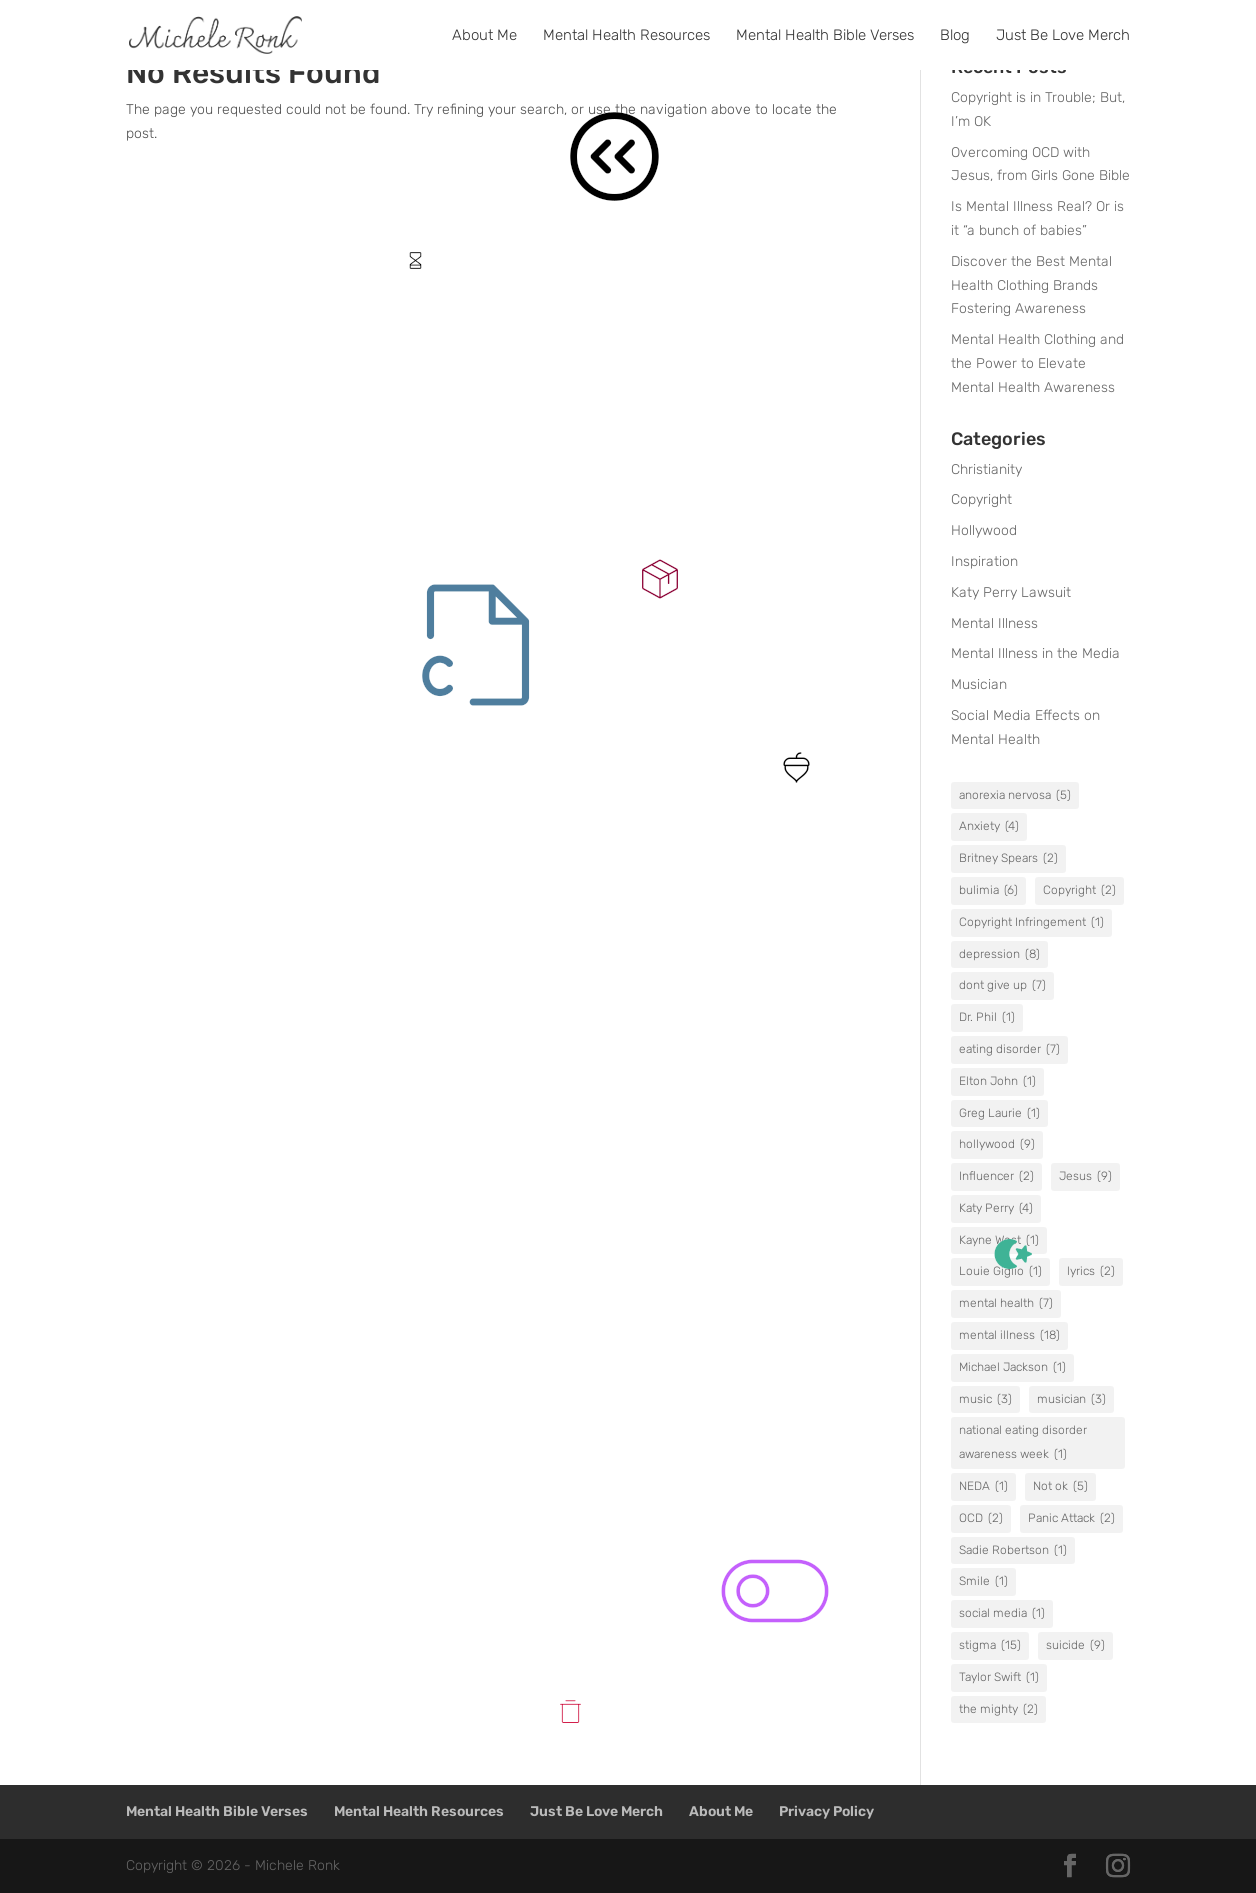  Describe the element at coordinates (775, 1591) in the screenshot. I see `toggle switch in off position` at that location.